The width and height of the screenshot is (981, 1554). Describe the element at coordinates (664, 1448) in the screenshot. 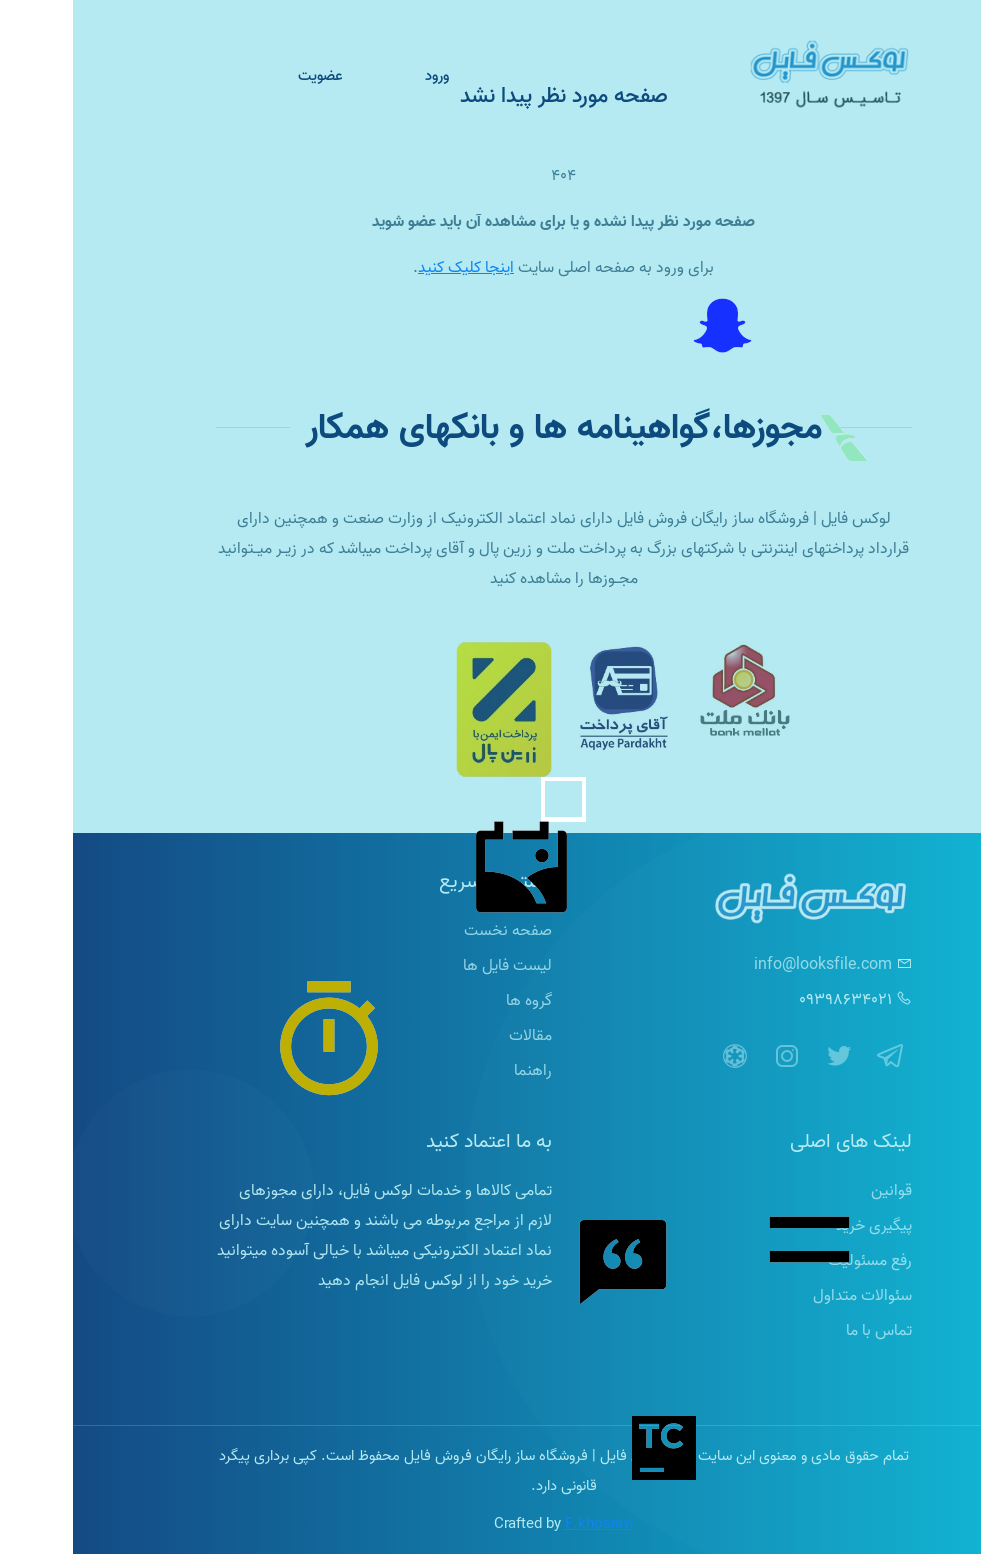

I see `open teamcity build server` at that location.